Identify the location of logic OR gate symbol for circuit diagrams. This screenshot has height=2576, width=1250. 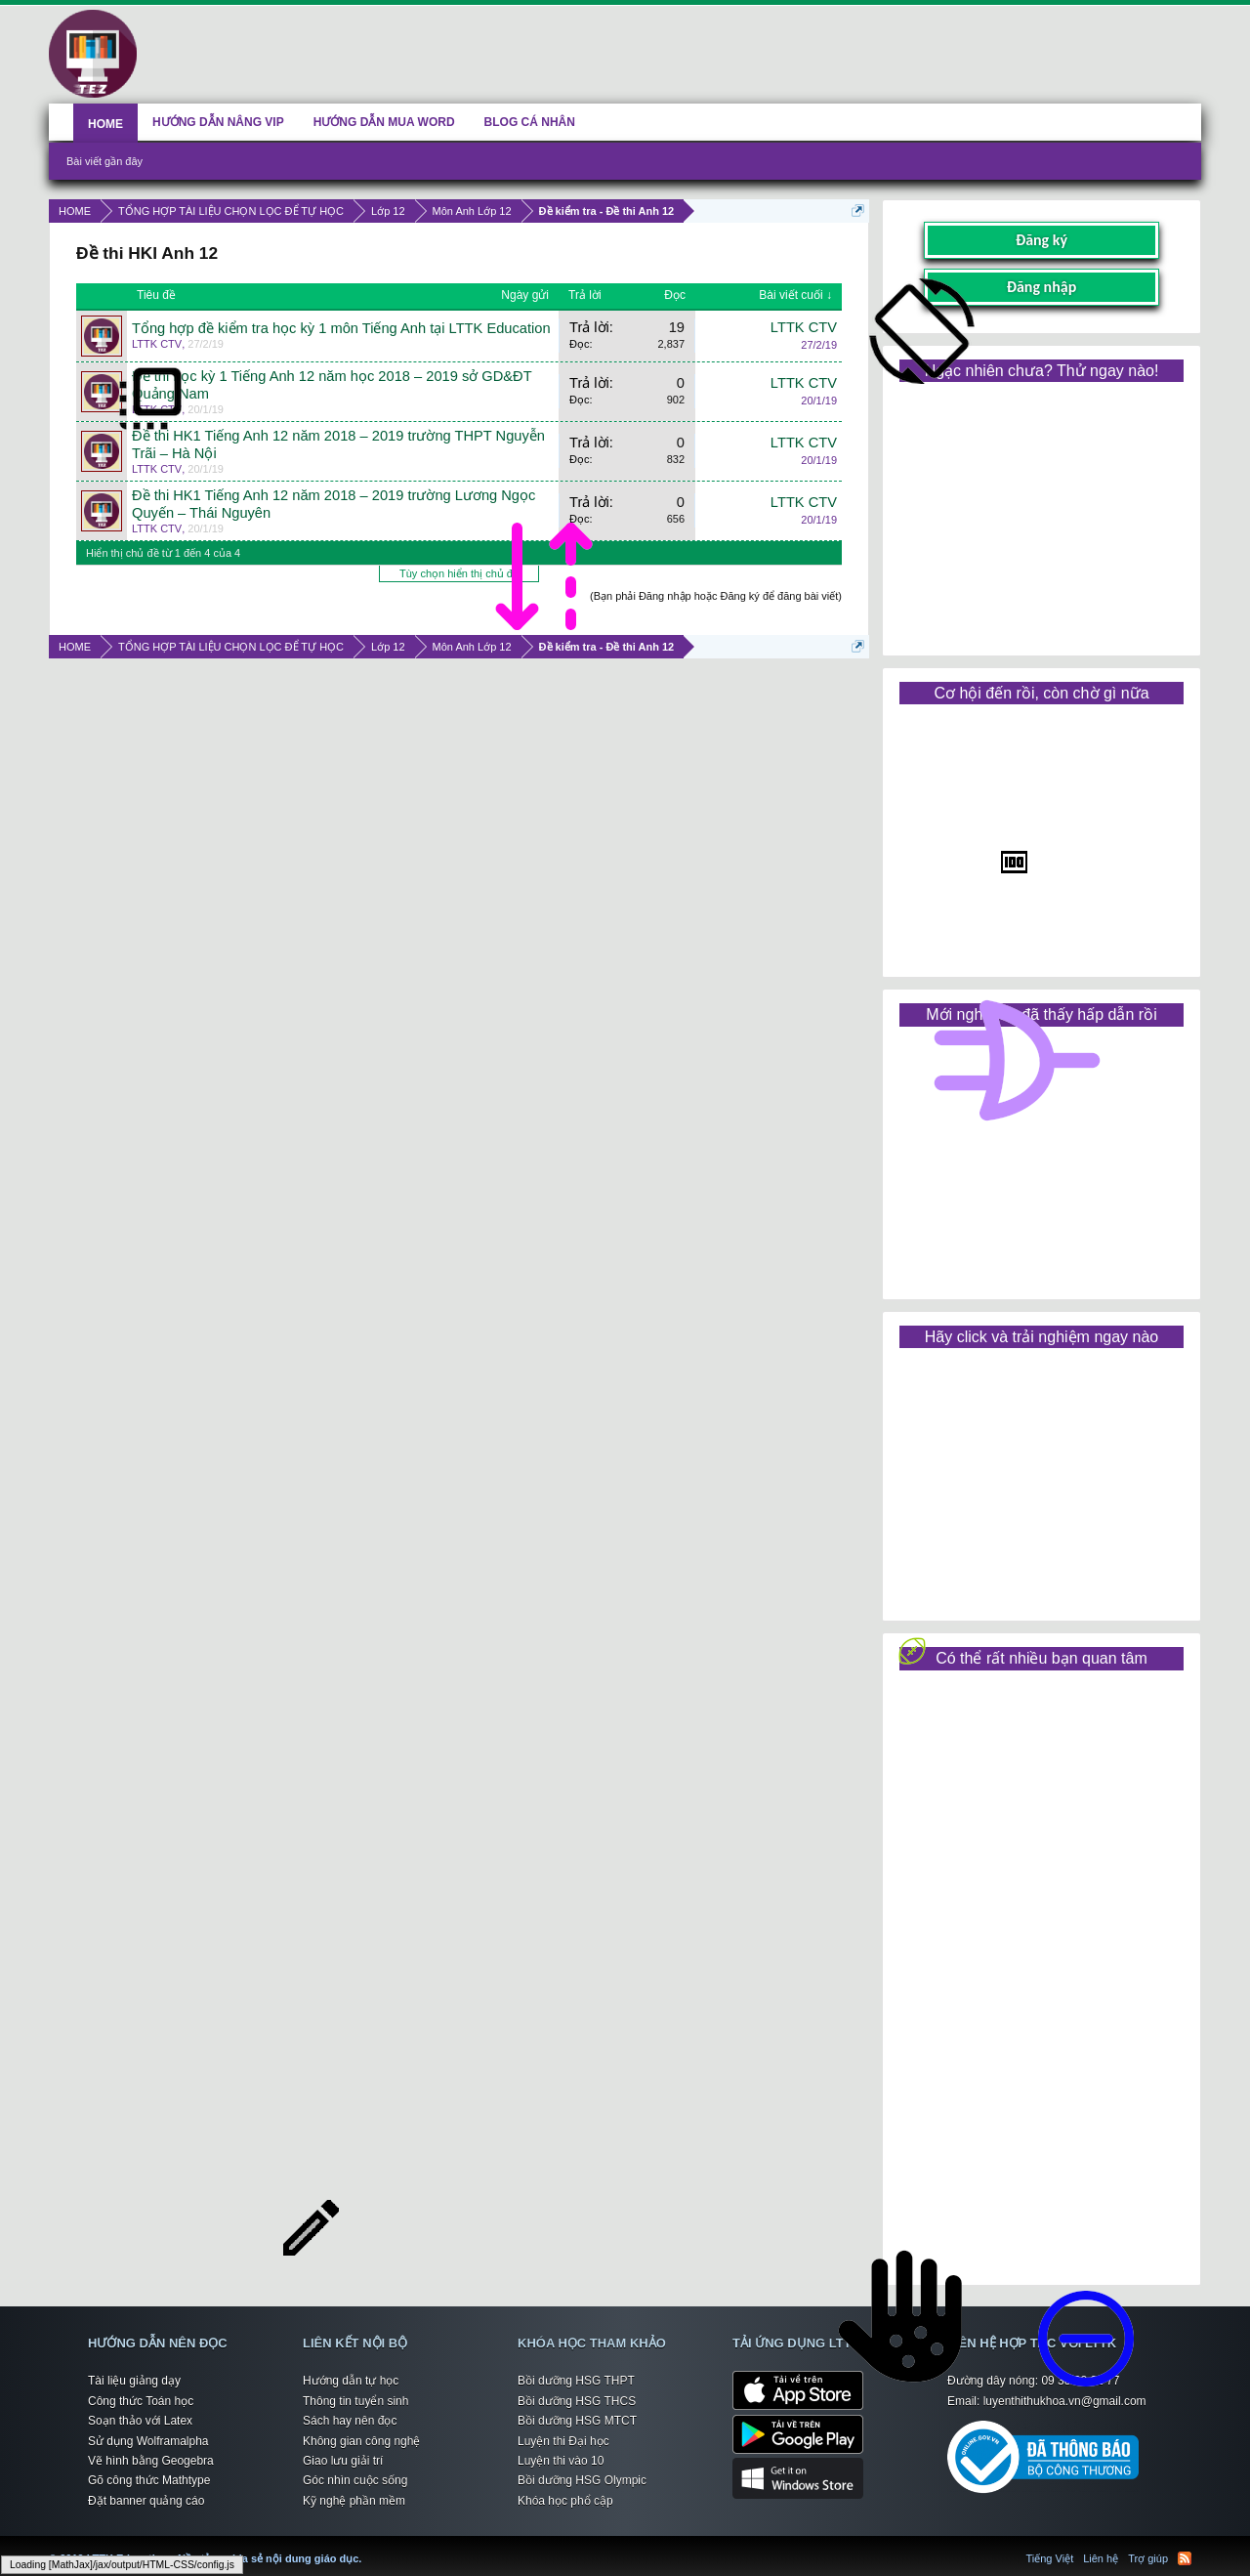
(1017, 1060).